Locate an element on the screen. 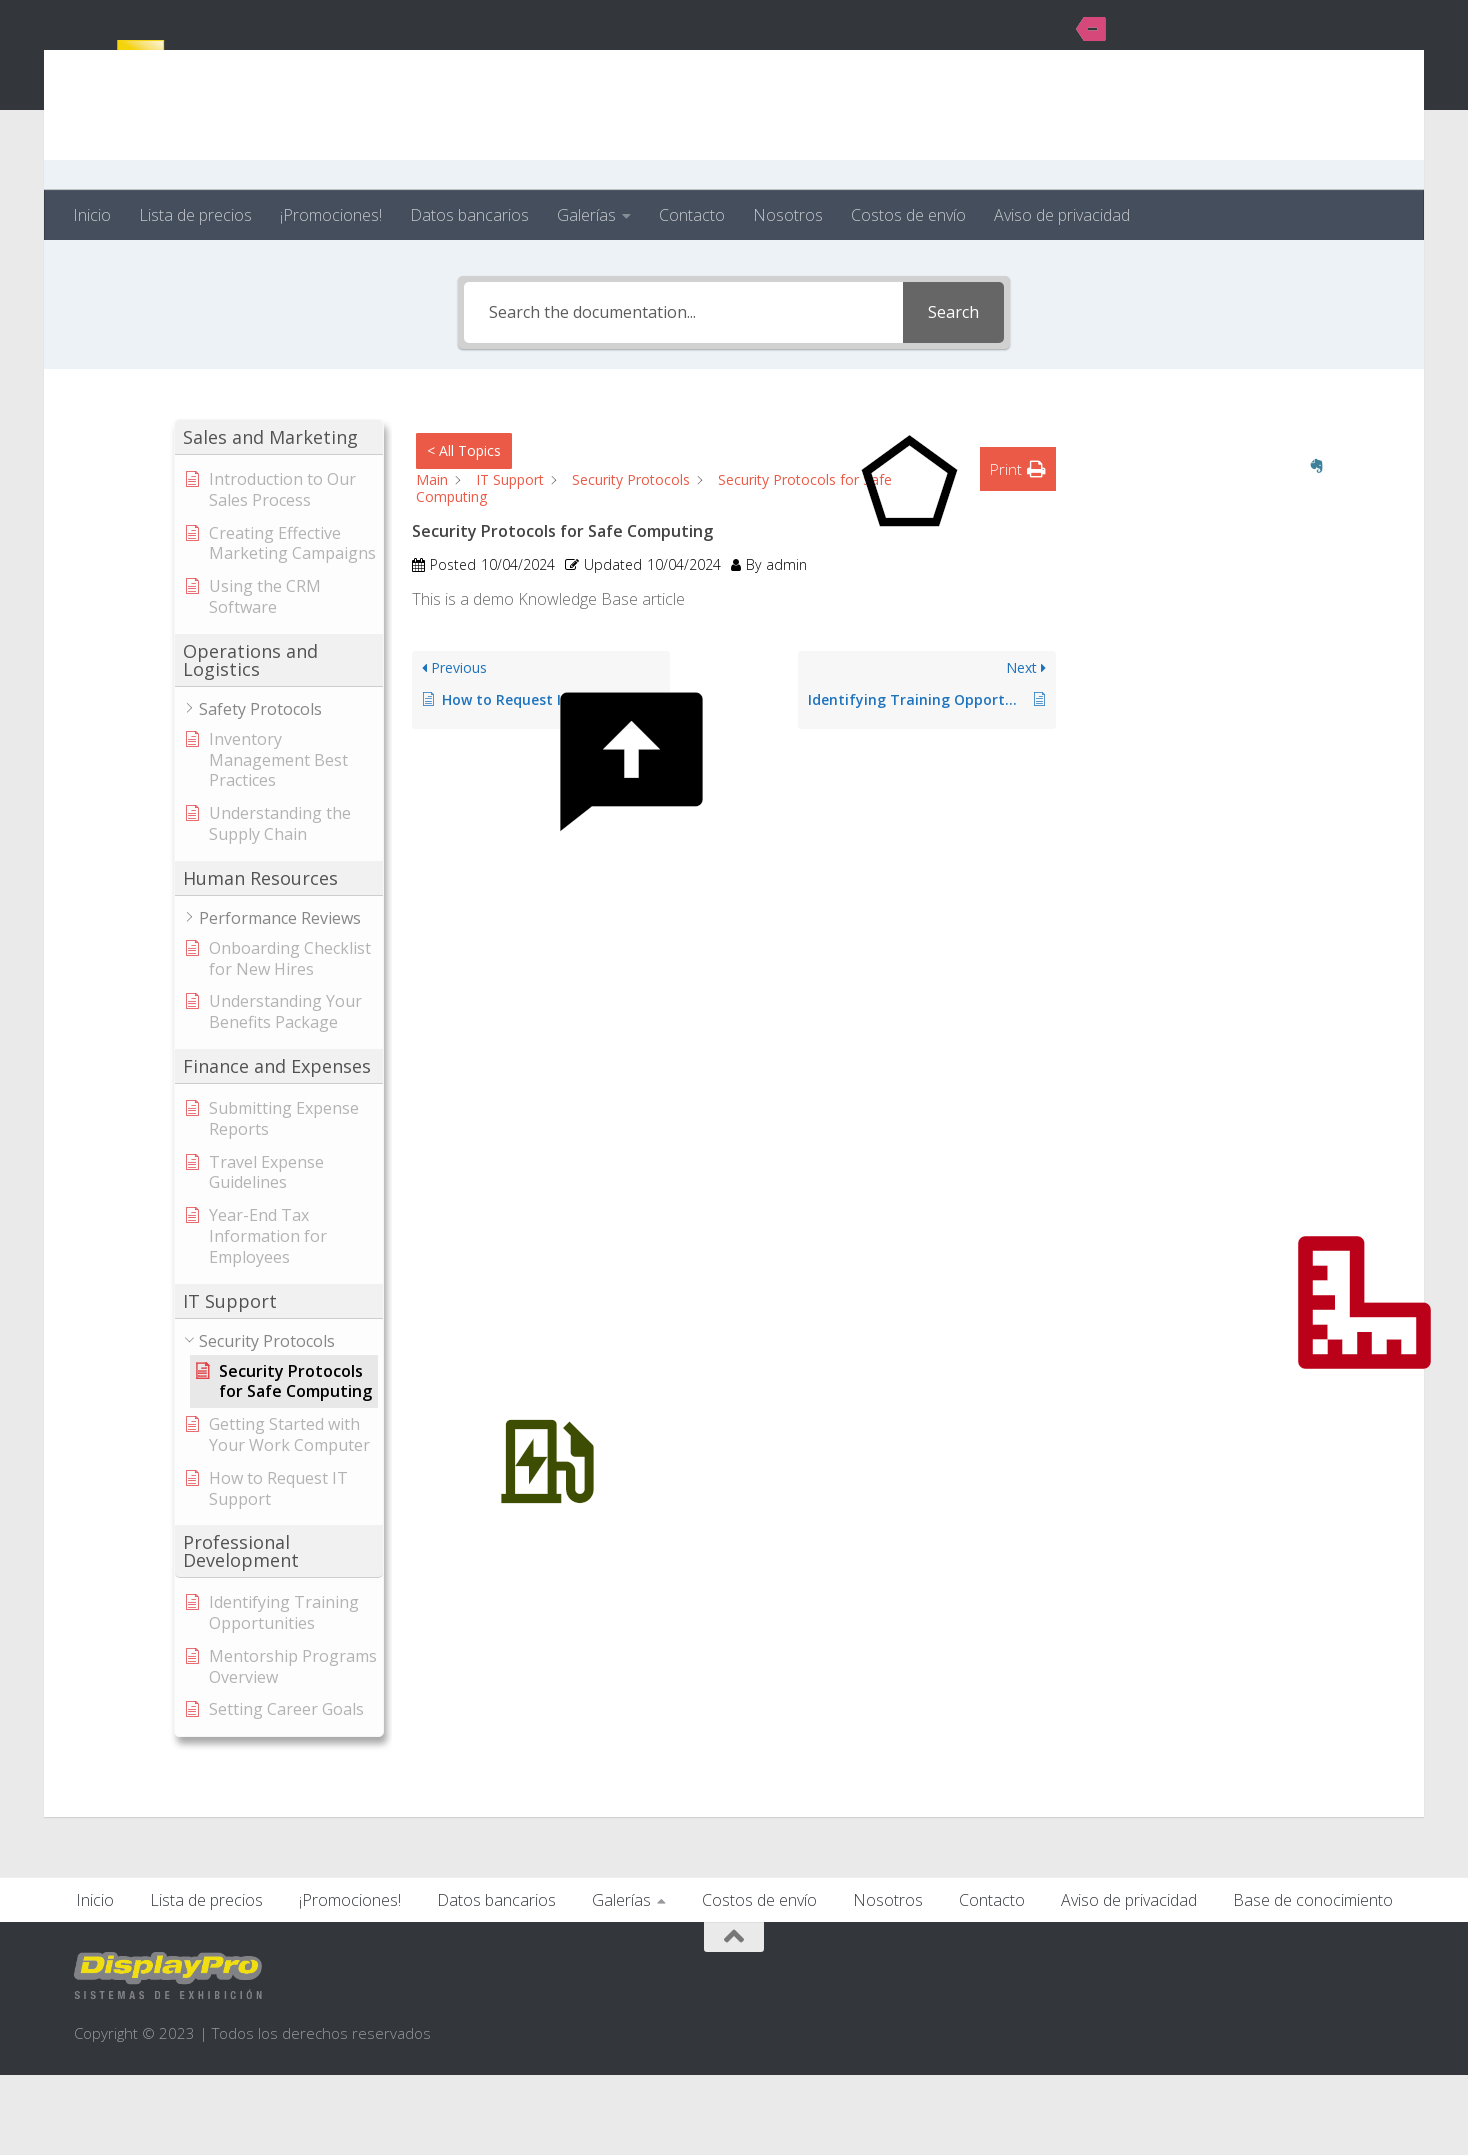 The width and height of the screenshot is (1468, 2155). open Evernote app is located at coordinates (1316, 465).